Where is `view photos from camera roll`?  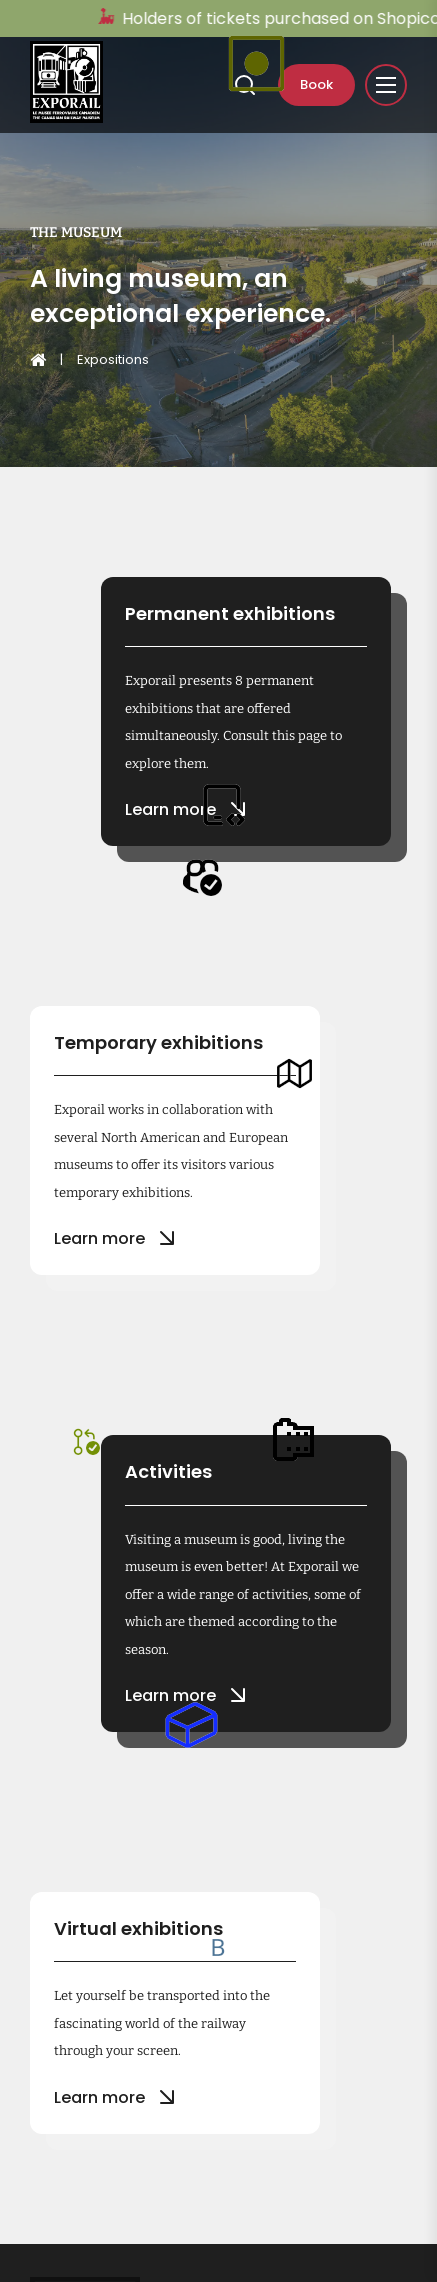 view photos from camera roll is located at coordinates (293, 1440).